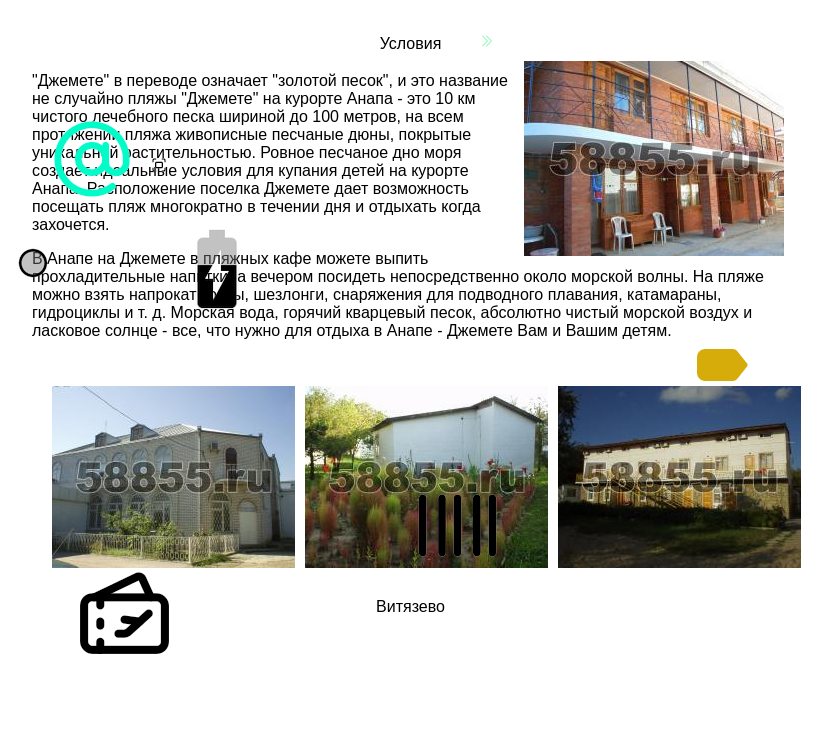  Describe the element at coordinates (33, 263) in the screenshot. I see `camera lens or photography mode` at that location.